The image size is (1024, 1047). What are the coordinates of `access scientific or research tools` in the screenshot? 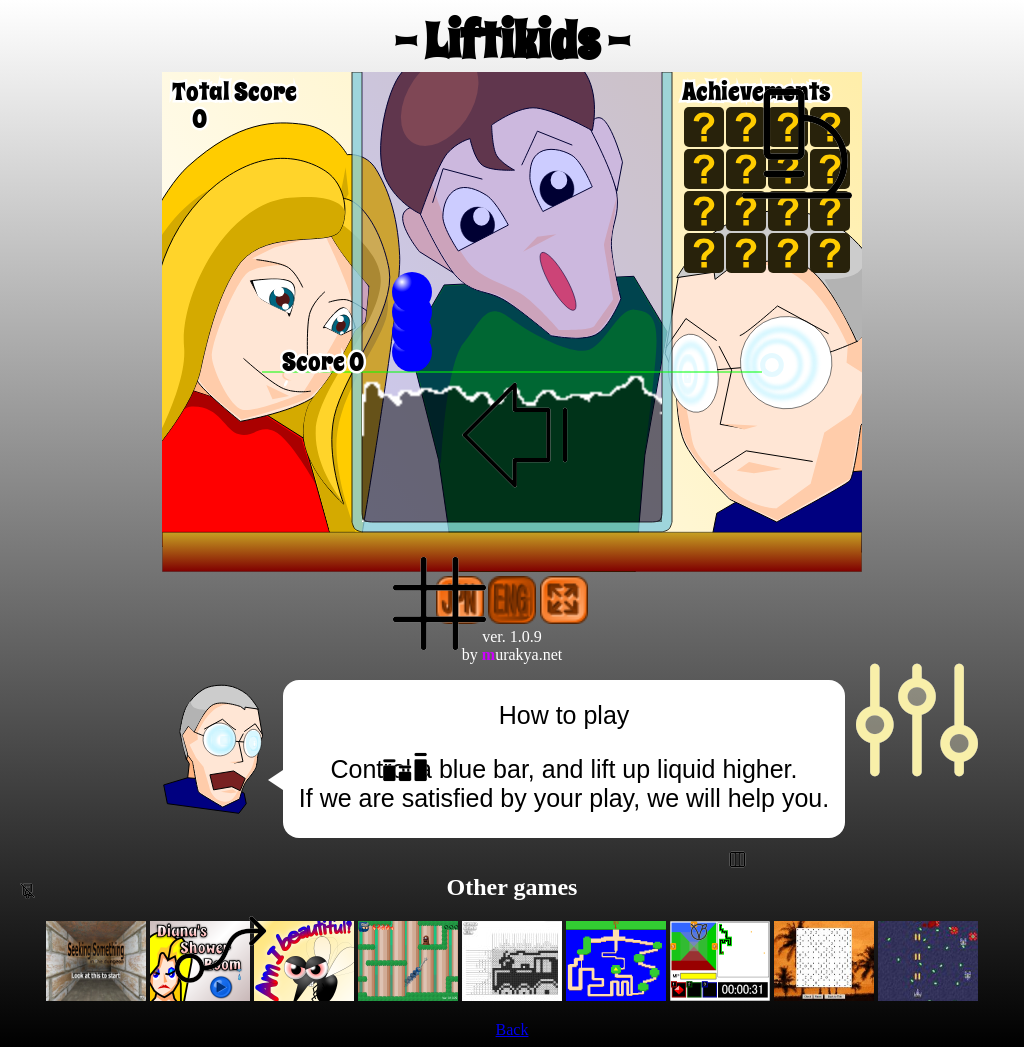 It's located at (797, 148).